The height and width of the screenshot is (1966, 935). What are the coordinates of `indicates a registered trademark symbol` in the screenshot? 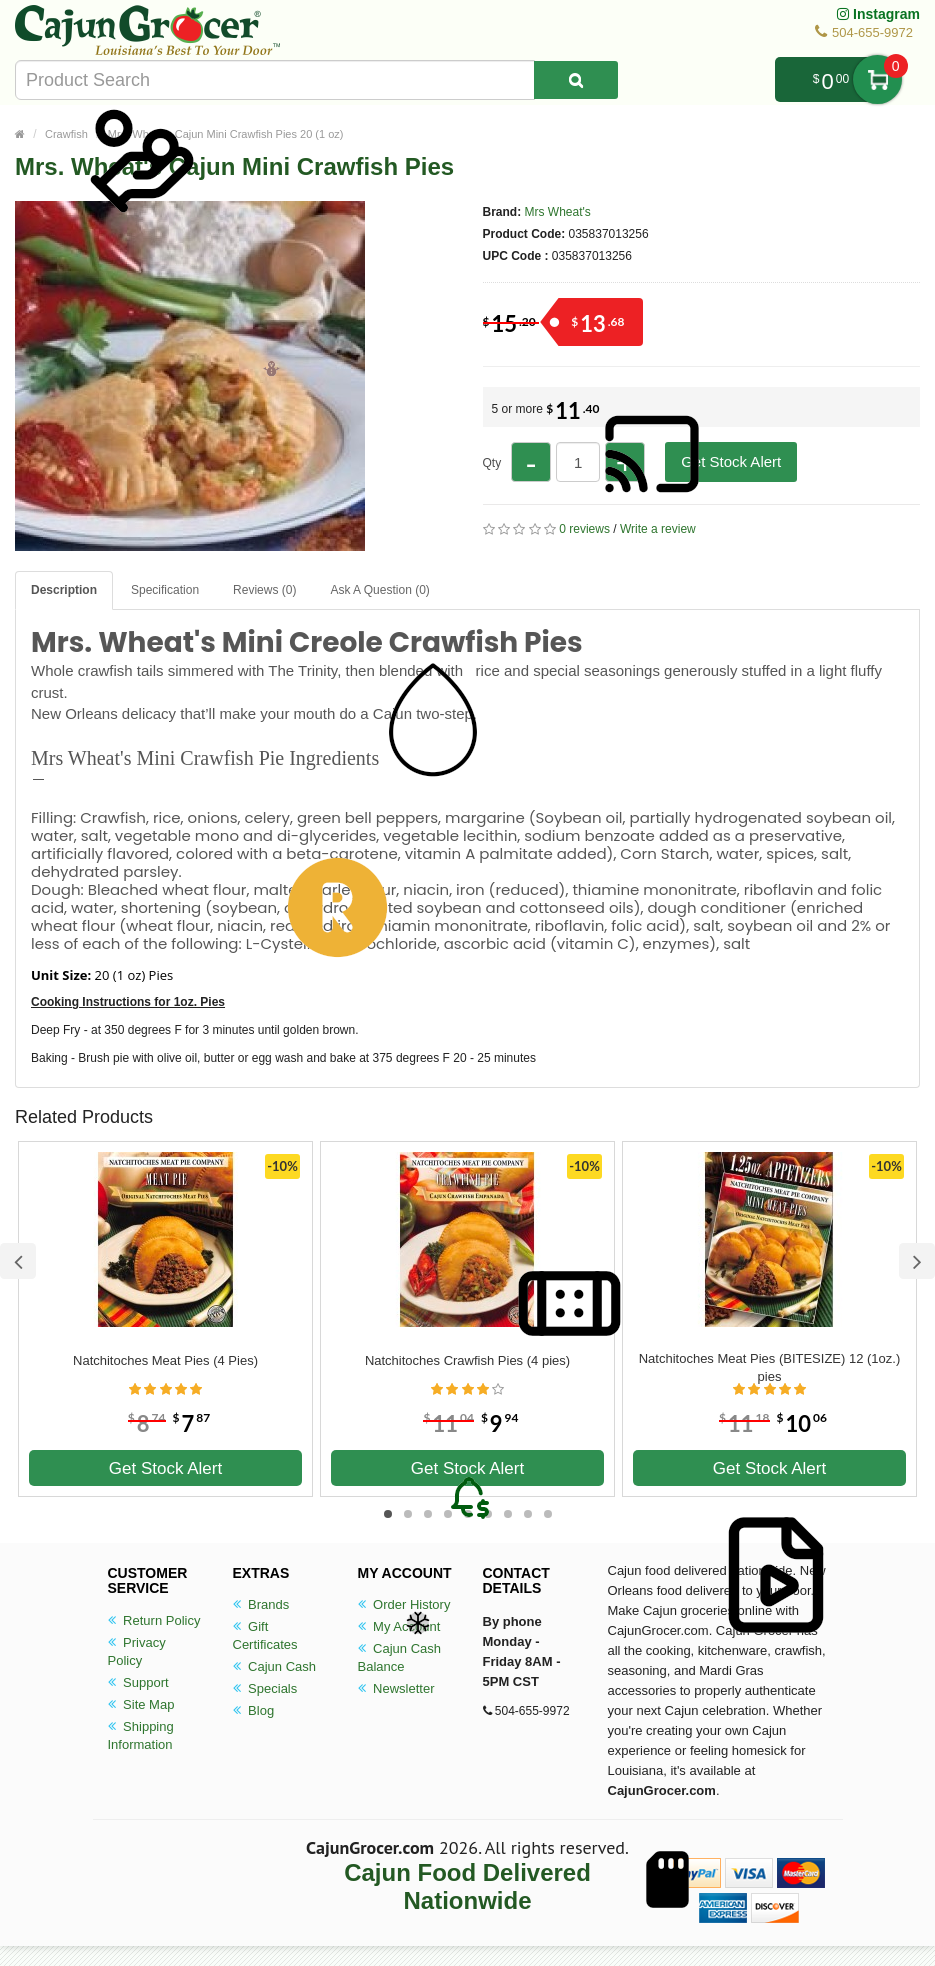 It's located at (337, 907).